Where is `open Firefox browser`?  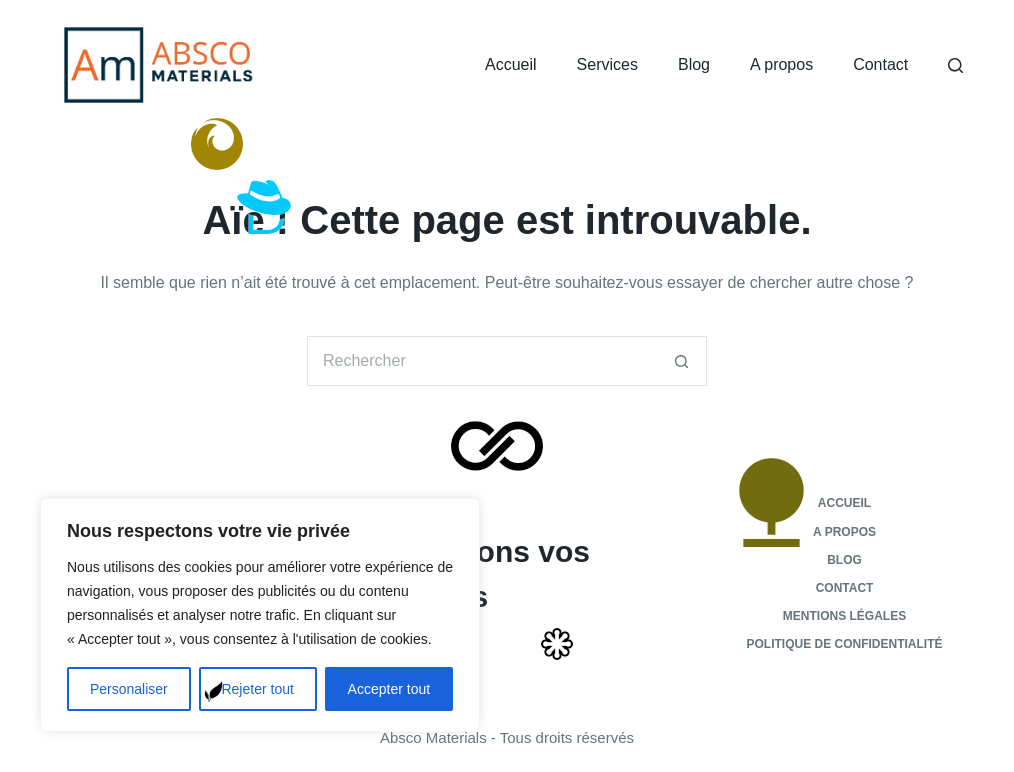
open Firefox browser is located at coordinates (217, 144).